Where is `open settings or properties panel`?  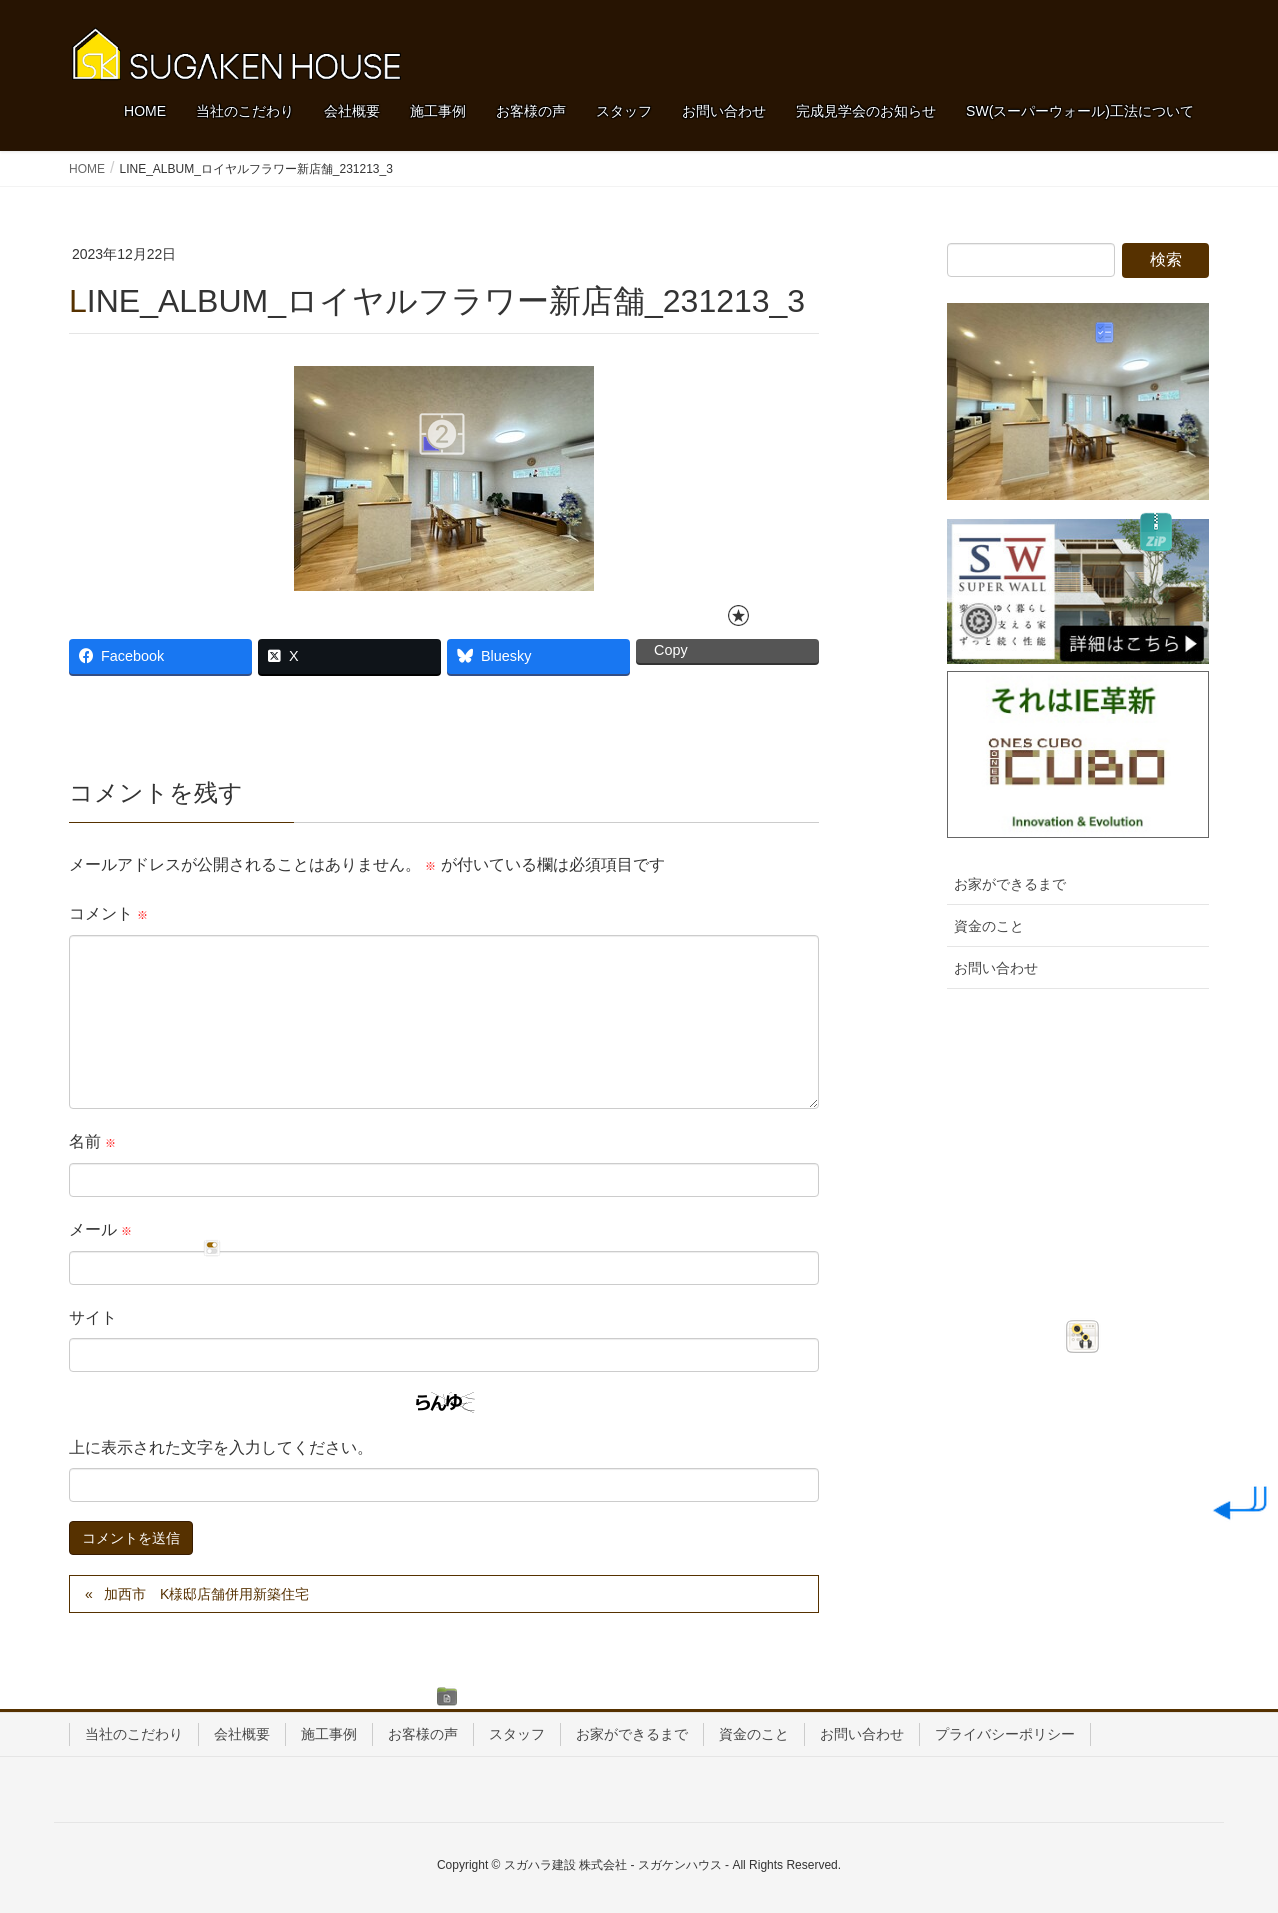
open settings or properties panel is located at coordinates (979, 621).